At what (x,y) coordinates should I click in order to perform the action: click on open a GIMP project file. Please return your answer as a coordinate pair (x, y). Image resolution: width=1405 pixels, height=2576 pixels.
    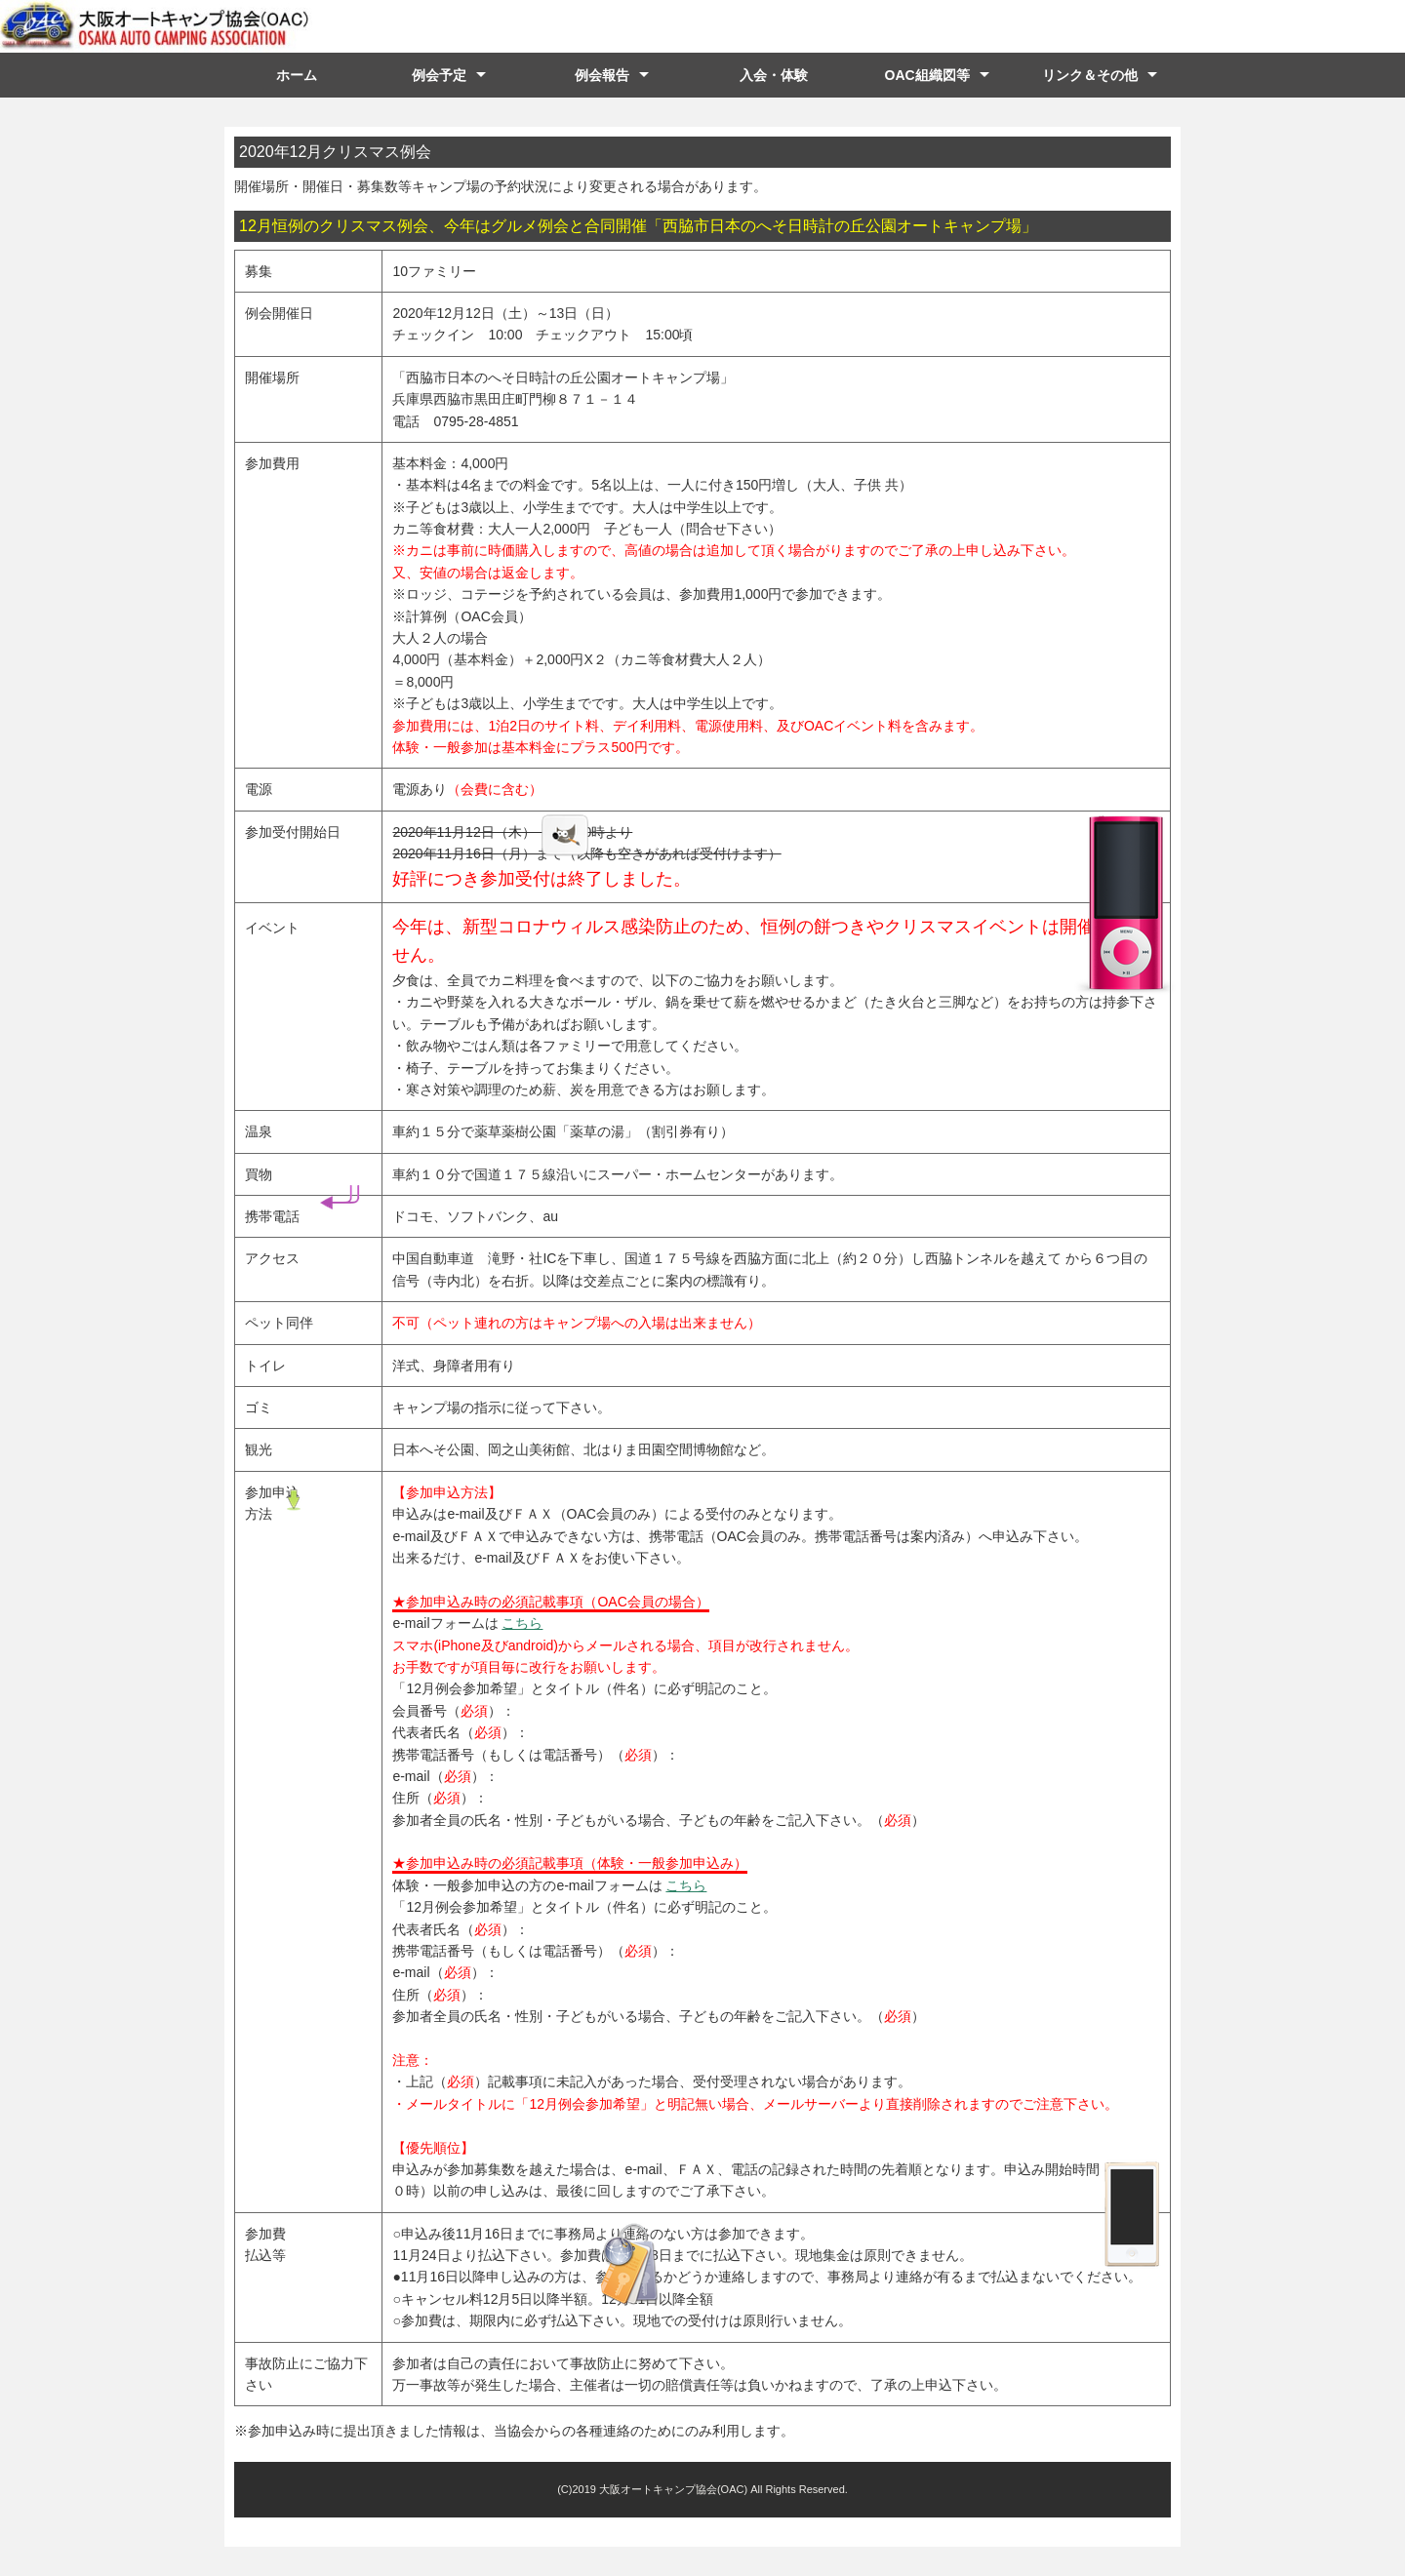
    Looking at the image, I should click on (565, 834).